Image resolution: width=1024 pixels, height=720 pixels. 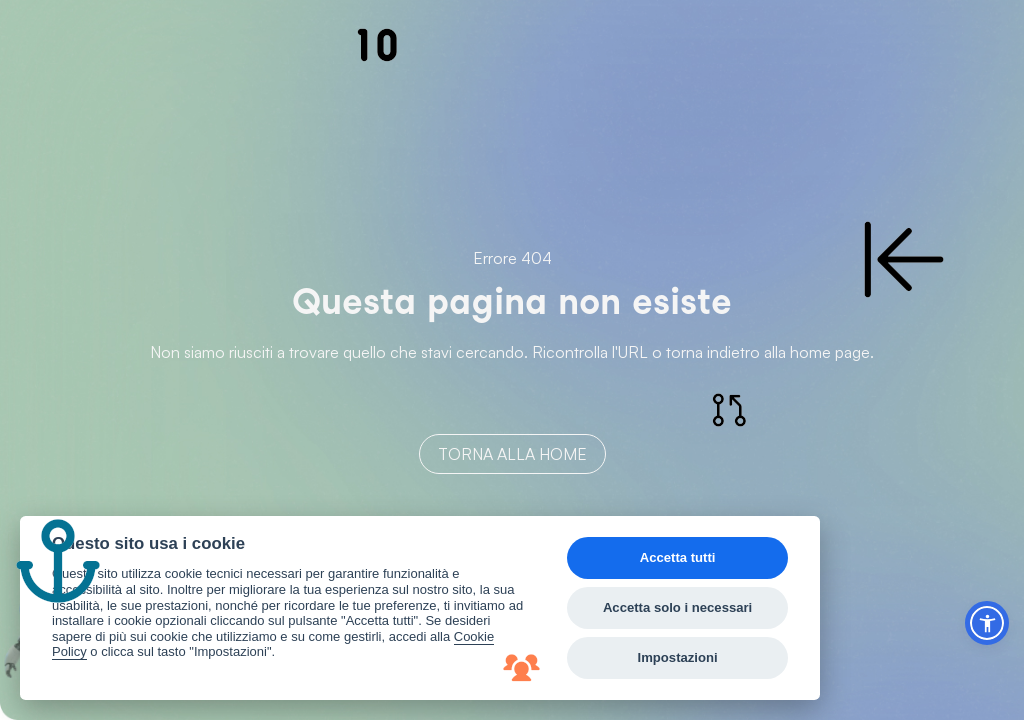 What do you see at coordinates (902, 259) in the screenshot?
I see `go back to the beginning` at bounding box center [902, 259].